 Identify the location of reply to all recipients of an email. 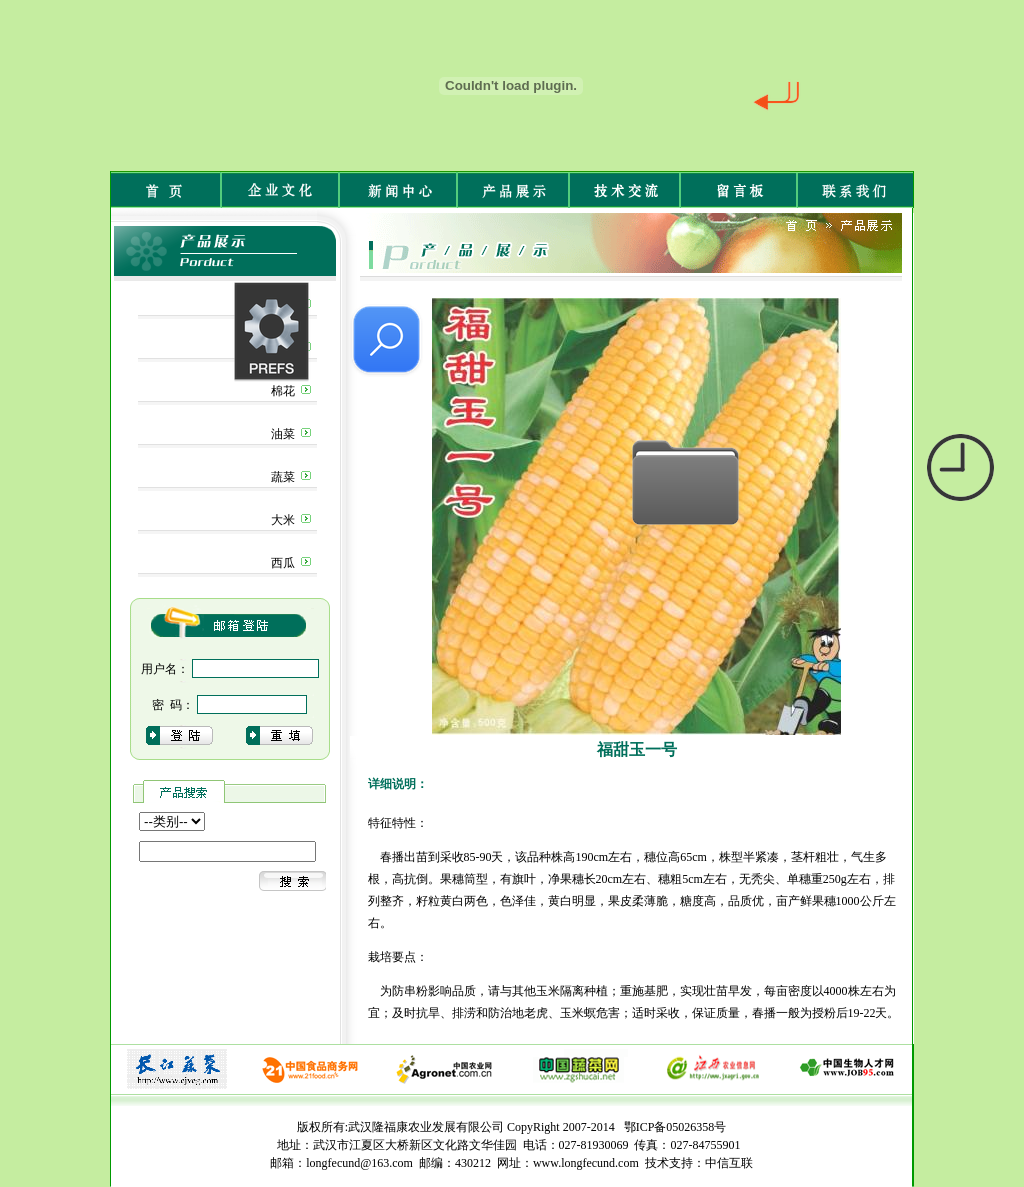
(775, 92).